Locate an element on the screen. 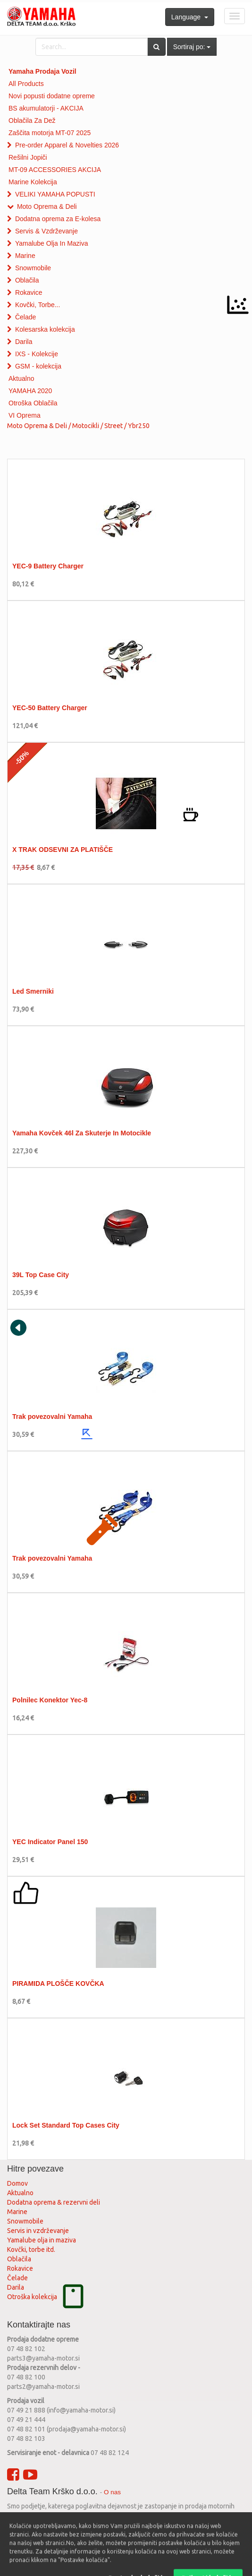 Image resolution: width=252 pixels, height=2576 pixels. tablet device with front-facing camera is located at coordinates (73, 2296).